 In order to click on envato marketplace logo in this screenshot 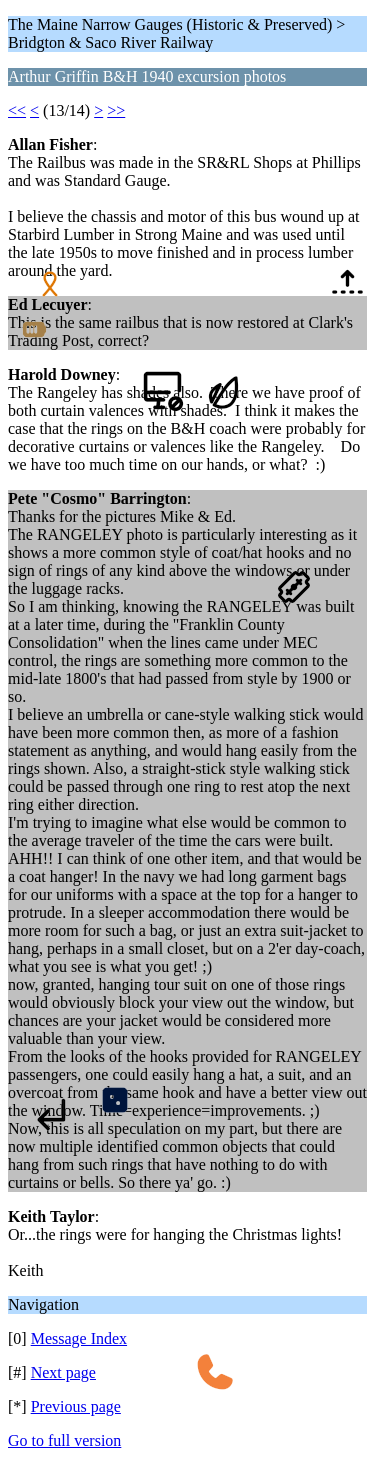, I will do `click(223, 392)`.